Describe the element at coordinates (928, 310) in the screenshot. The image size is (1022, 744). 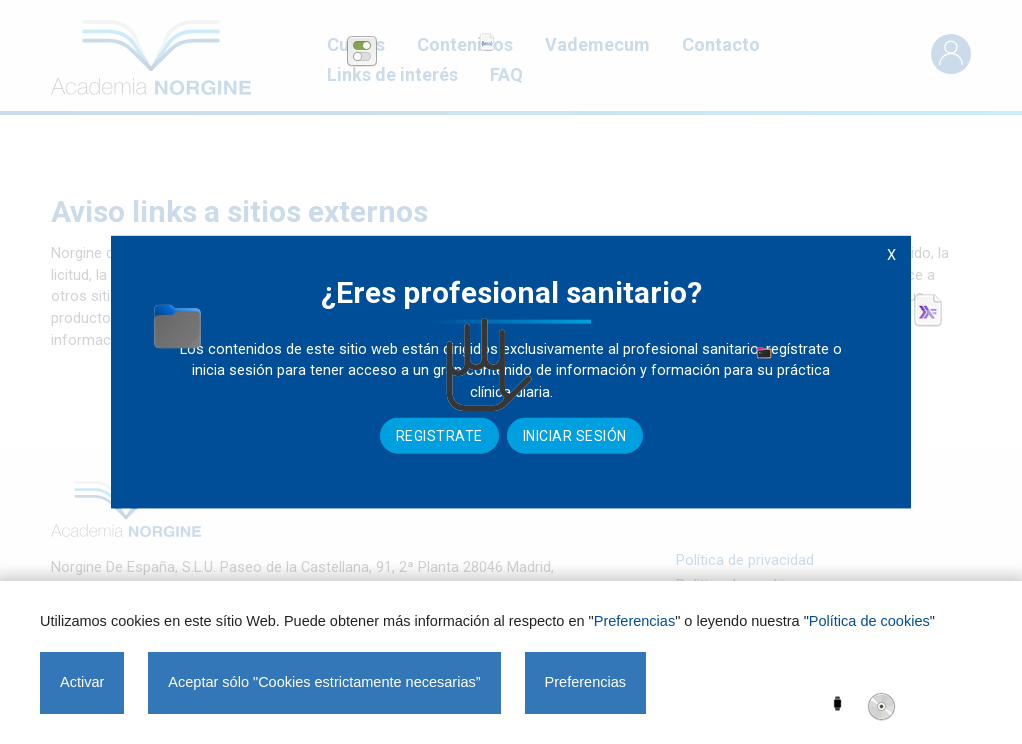
I see `a haskell source code file` at that location.